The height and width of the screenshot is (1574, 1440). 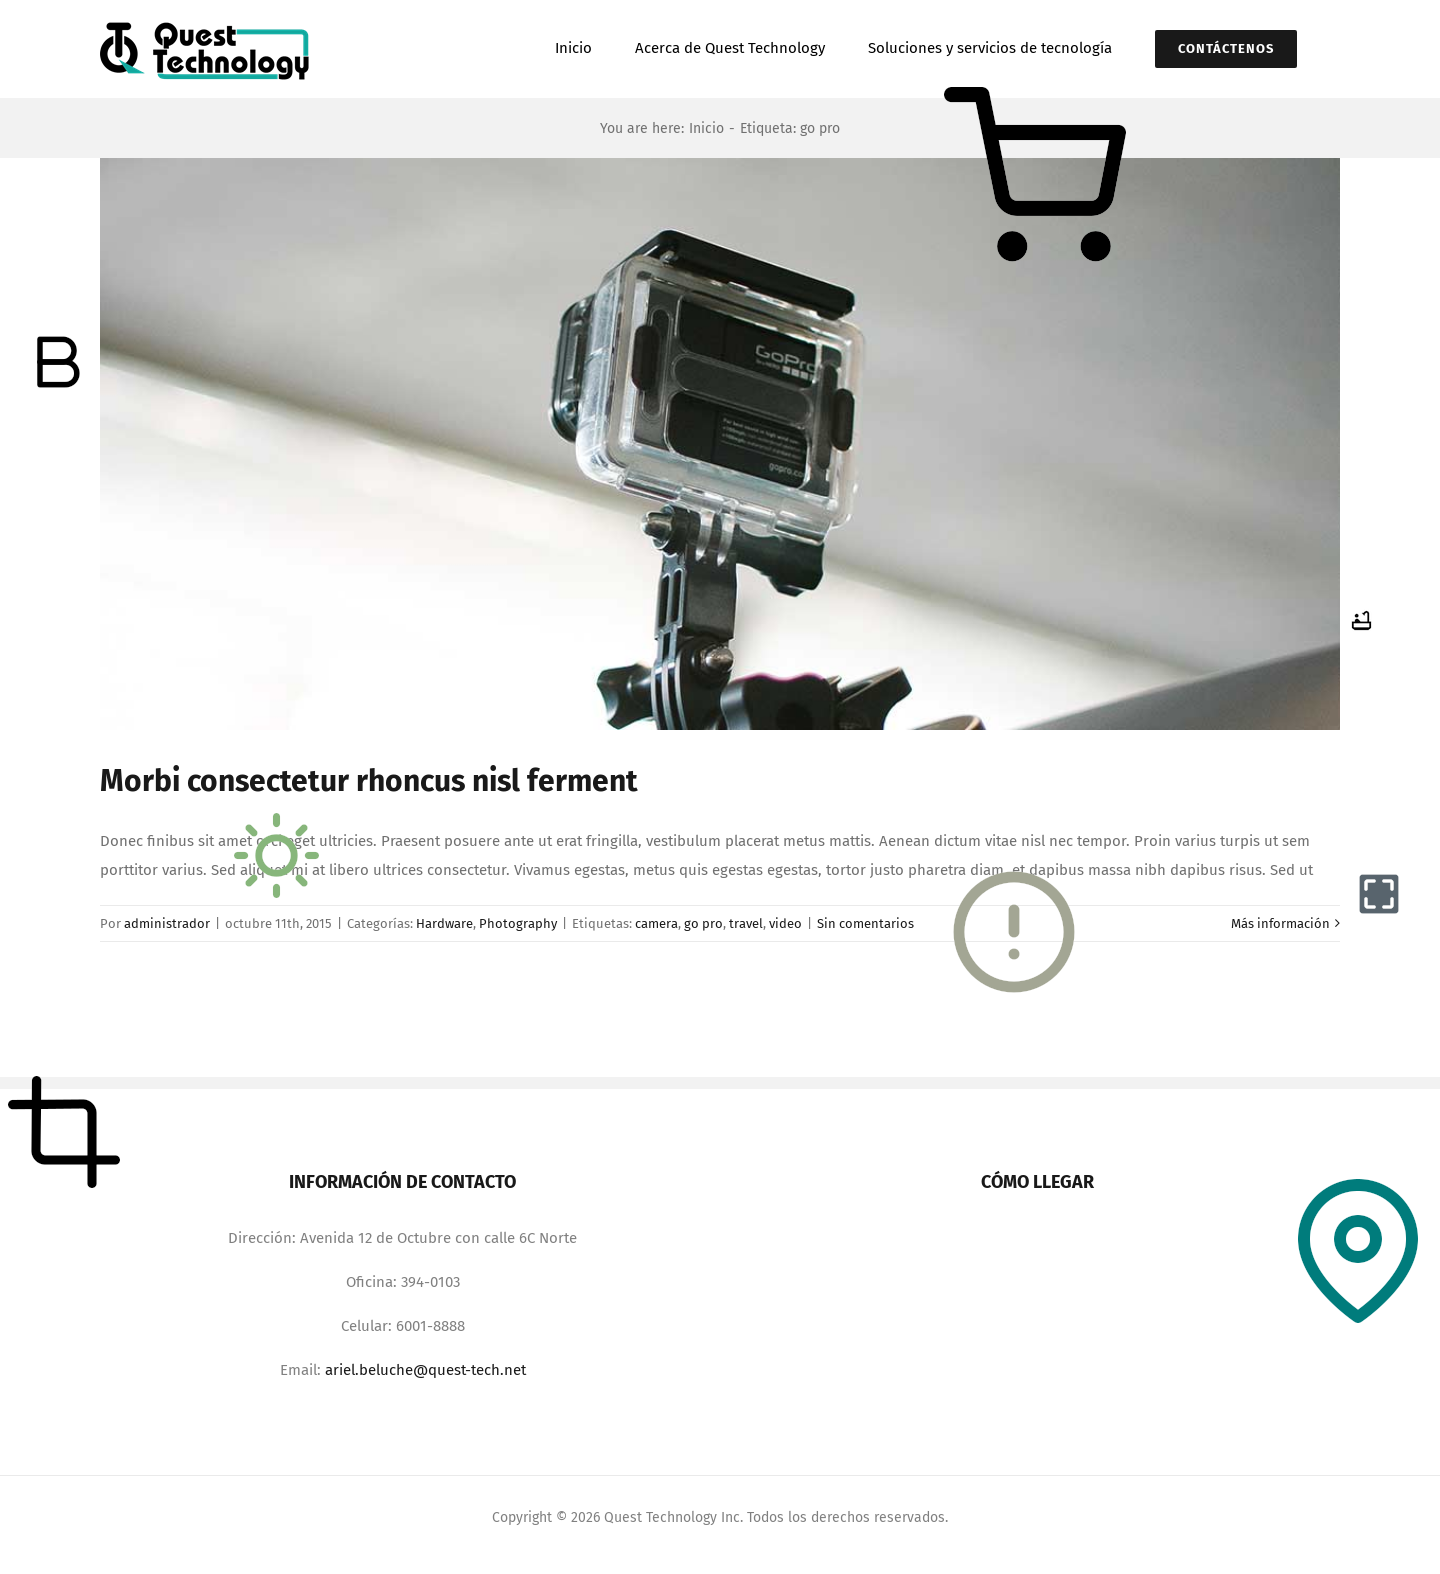 I want to click on switch to light mode, so click(x=276, y=855).